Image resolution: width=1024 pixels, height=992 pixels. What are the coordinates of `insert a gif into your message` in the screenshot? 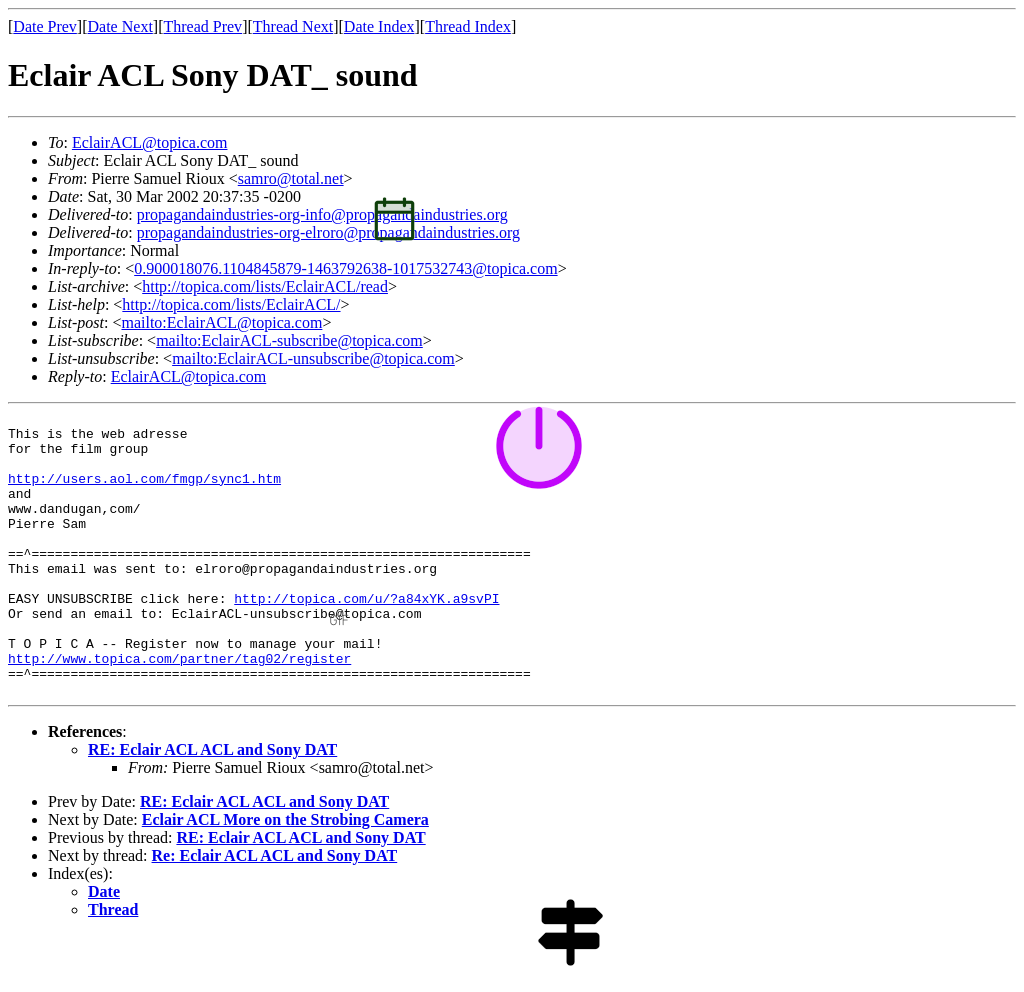 It's located at (339, 620).